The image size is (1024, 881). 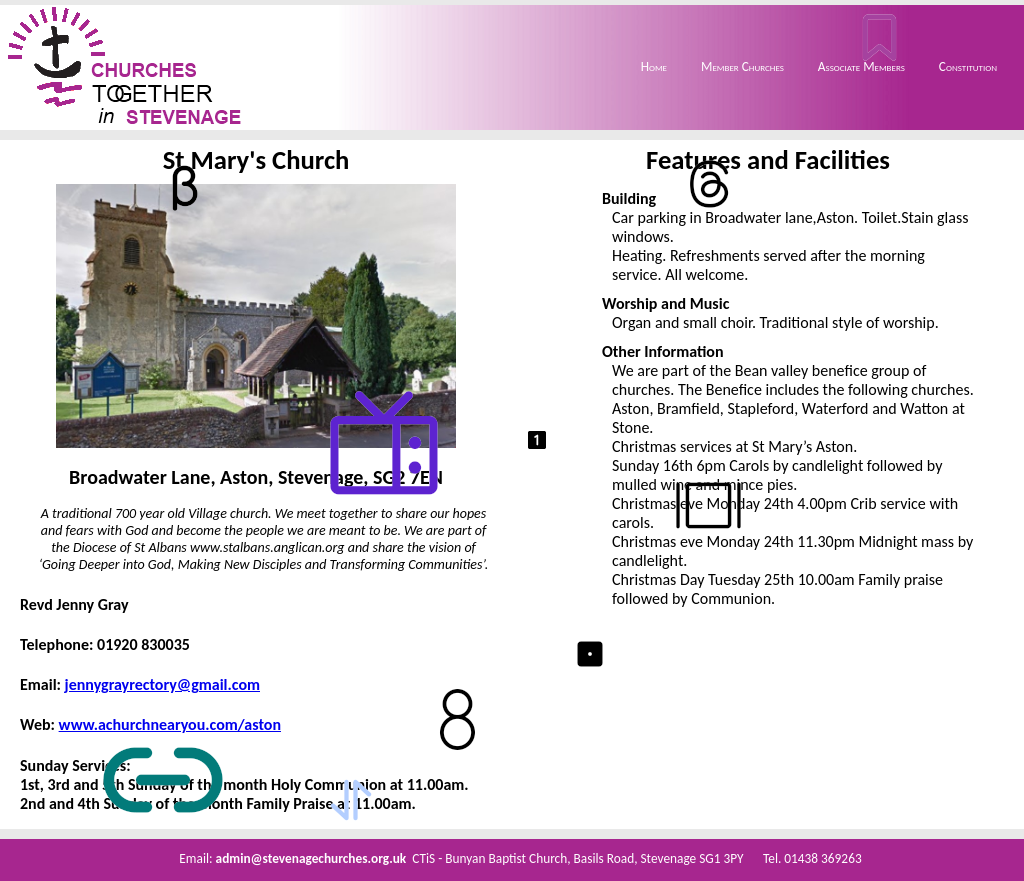 What do you see at coordinates (384, 449) in the screenshot?
I see `access TV or video streaming content` at bounding box center [384, 449].